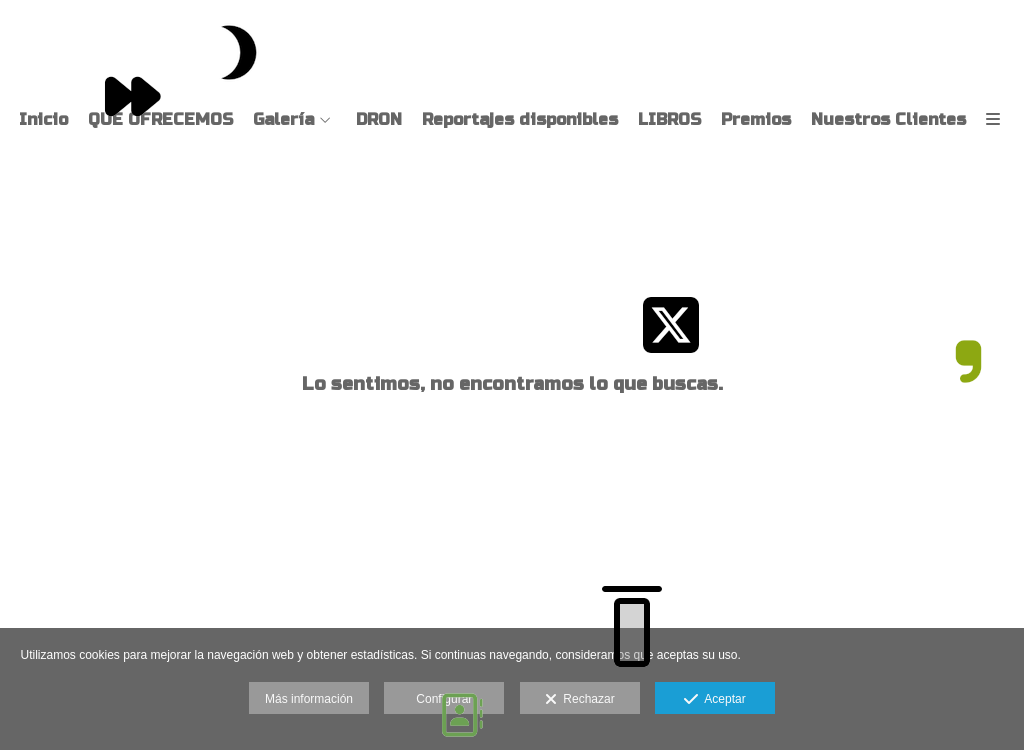 Image resolution: width=1024 pixels, height=750 pixels. I want to click on align element to top edge, so click(632, 625).